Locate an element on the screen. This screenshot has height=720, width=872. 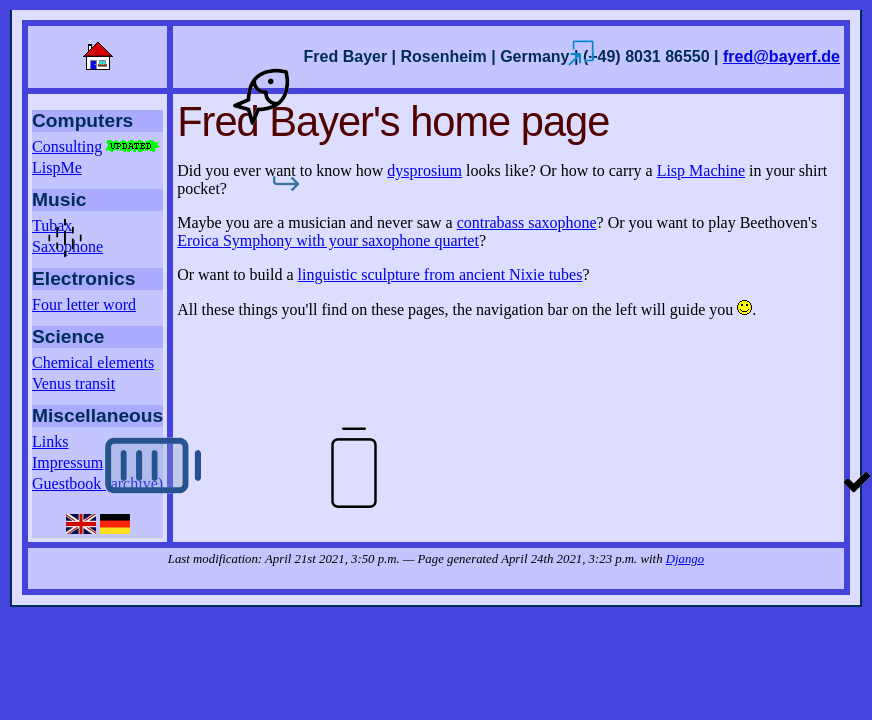
indicates seafood or fish-related content is located at coordinates (264, 94).